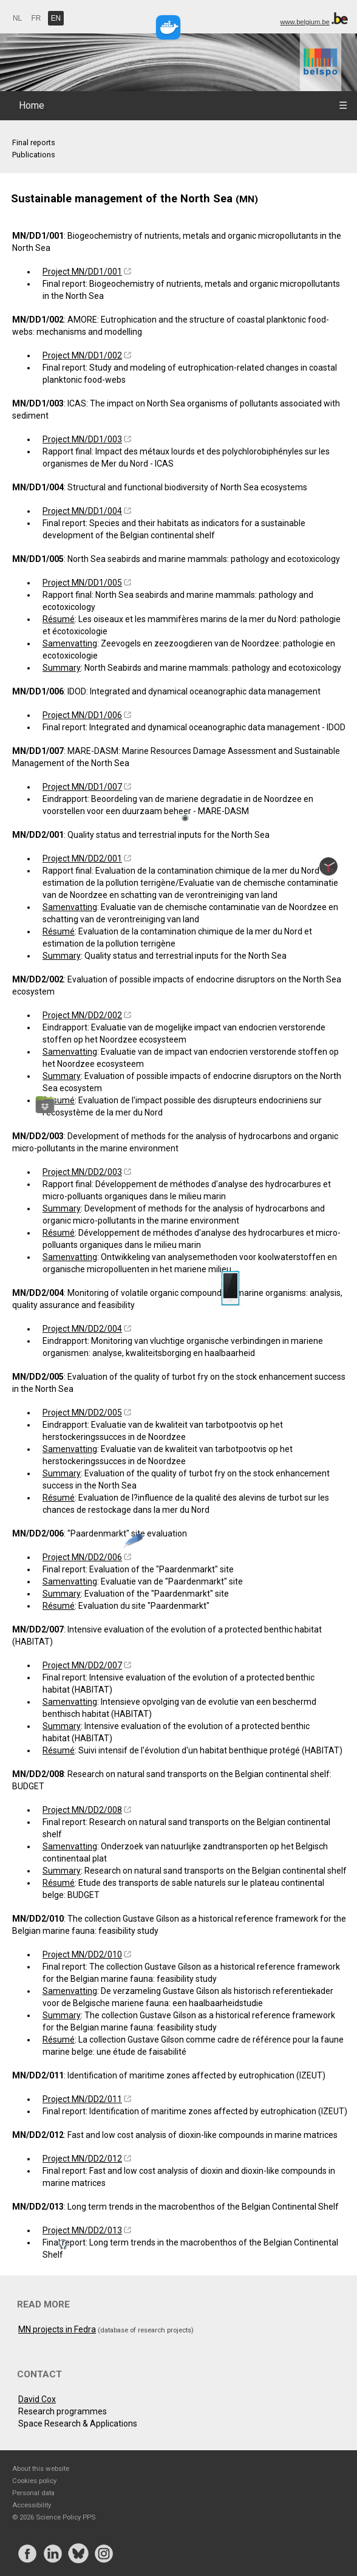 This screenshot has height=2576, width=357. What do you see at coordinates (230, 1288) in the screenshot?
I see `iPod nano device connected` at bounding box center [230, 1288].